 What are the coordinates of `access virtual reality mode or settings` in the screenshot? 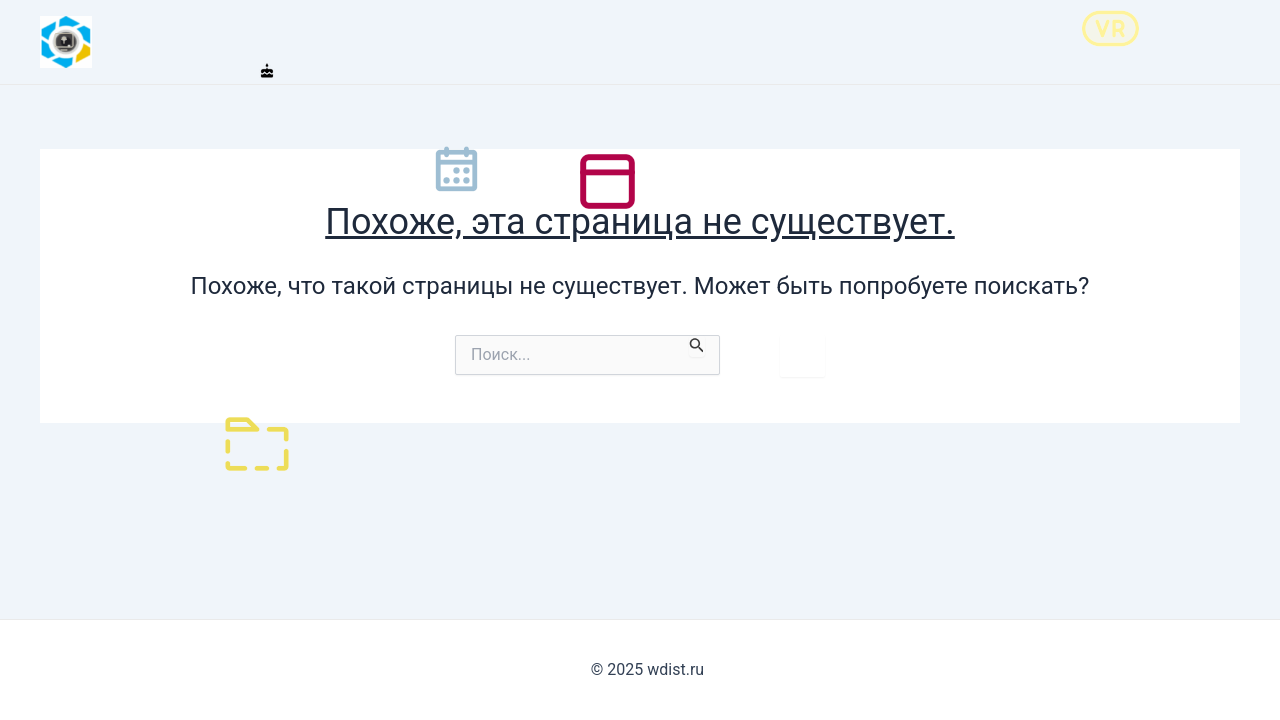 It's located at (1110, 28).